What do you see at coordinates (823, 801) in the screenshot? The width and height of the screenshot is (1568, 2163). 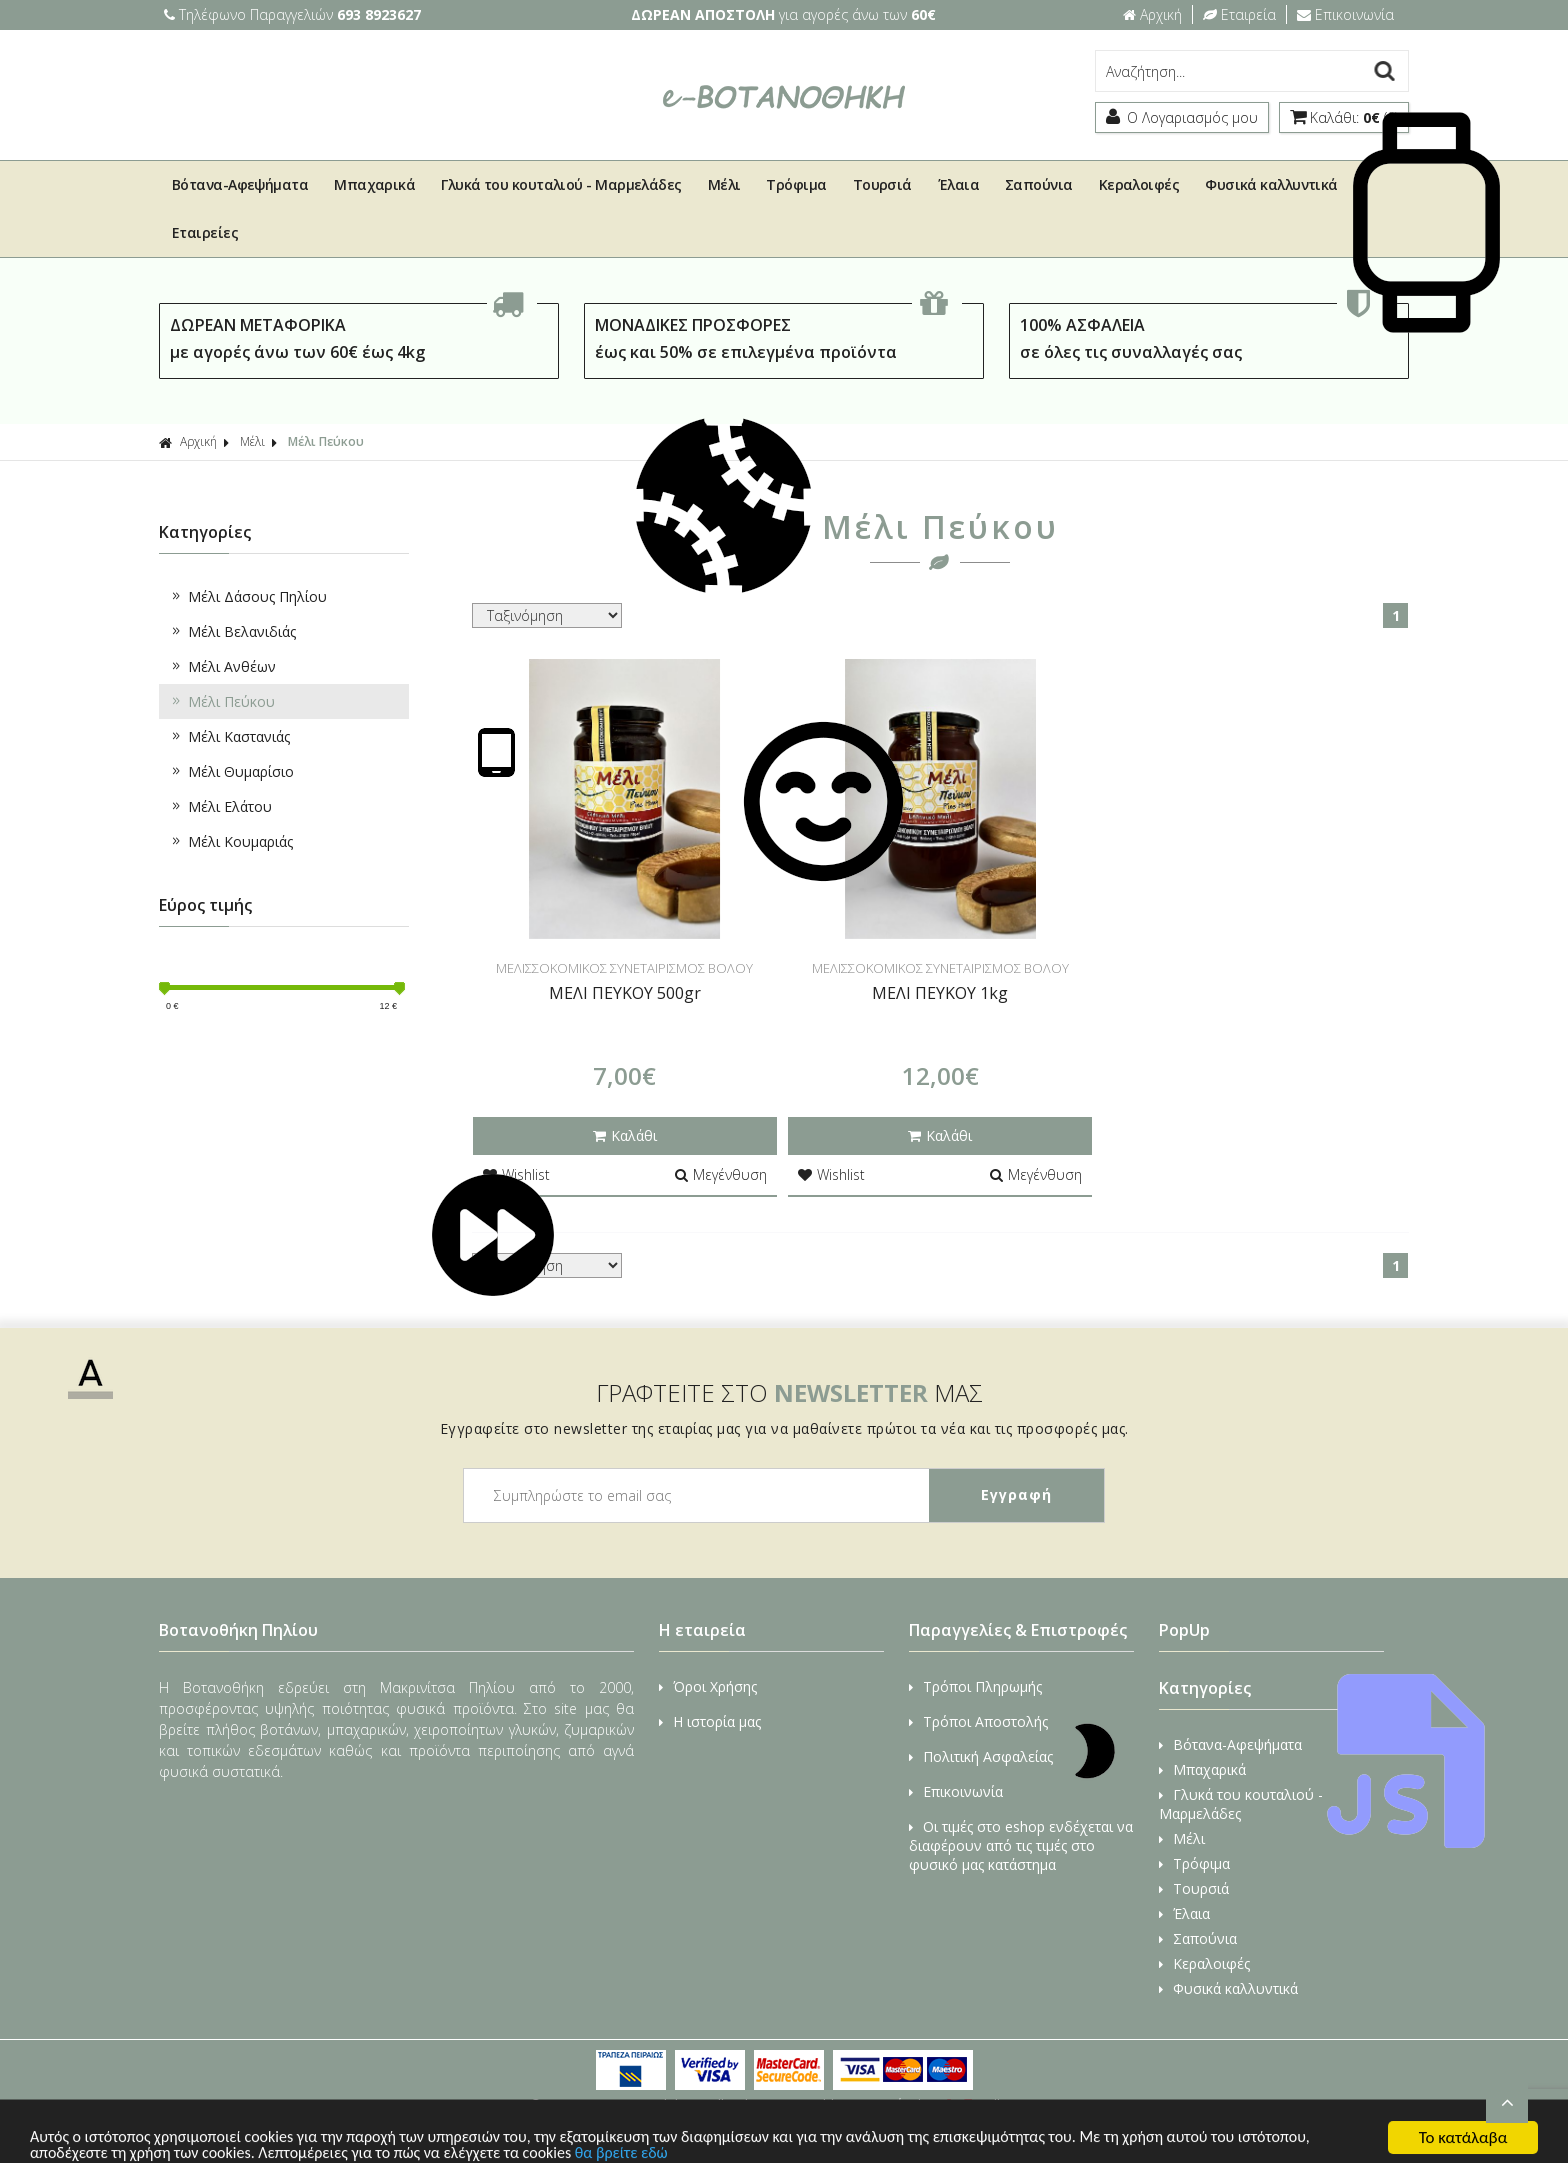 I see `rate your experience positively` at bounding box center [823, 801].